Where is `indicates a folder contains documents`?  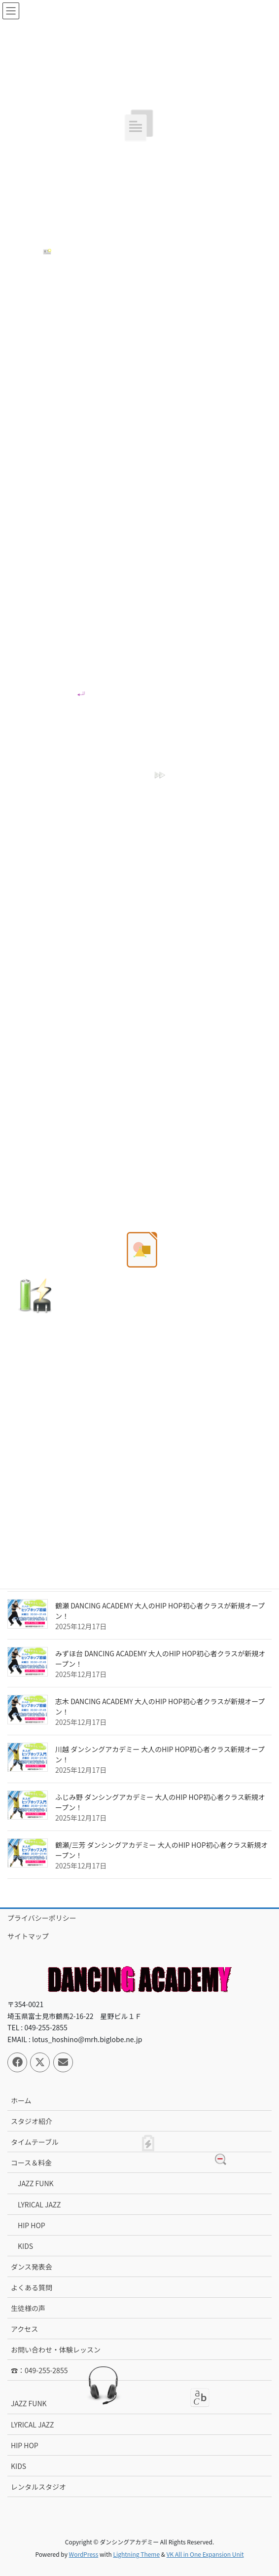
indicates a folder contains documents is located at coordinates (139, 125).